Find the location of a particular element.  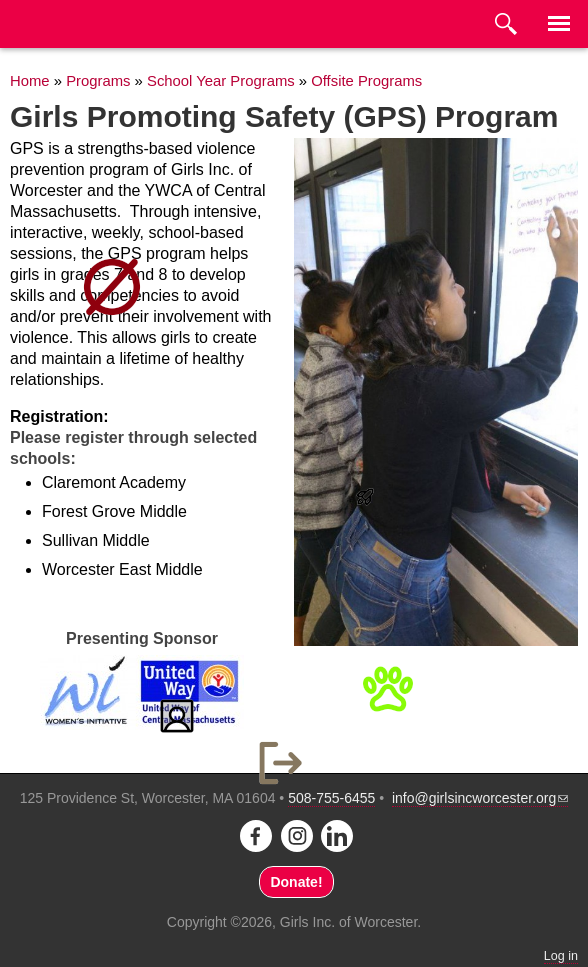

access pet-related features or settings is located at coordinates (388, 689).